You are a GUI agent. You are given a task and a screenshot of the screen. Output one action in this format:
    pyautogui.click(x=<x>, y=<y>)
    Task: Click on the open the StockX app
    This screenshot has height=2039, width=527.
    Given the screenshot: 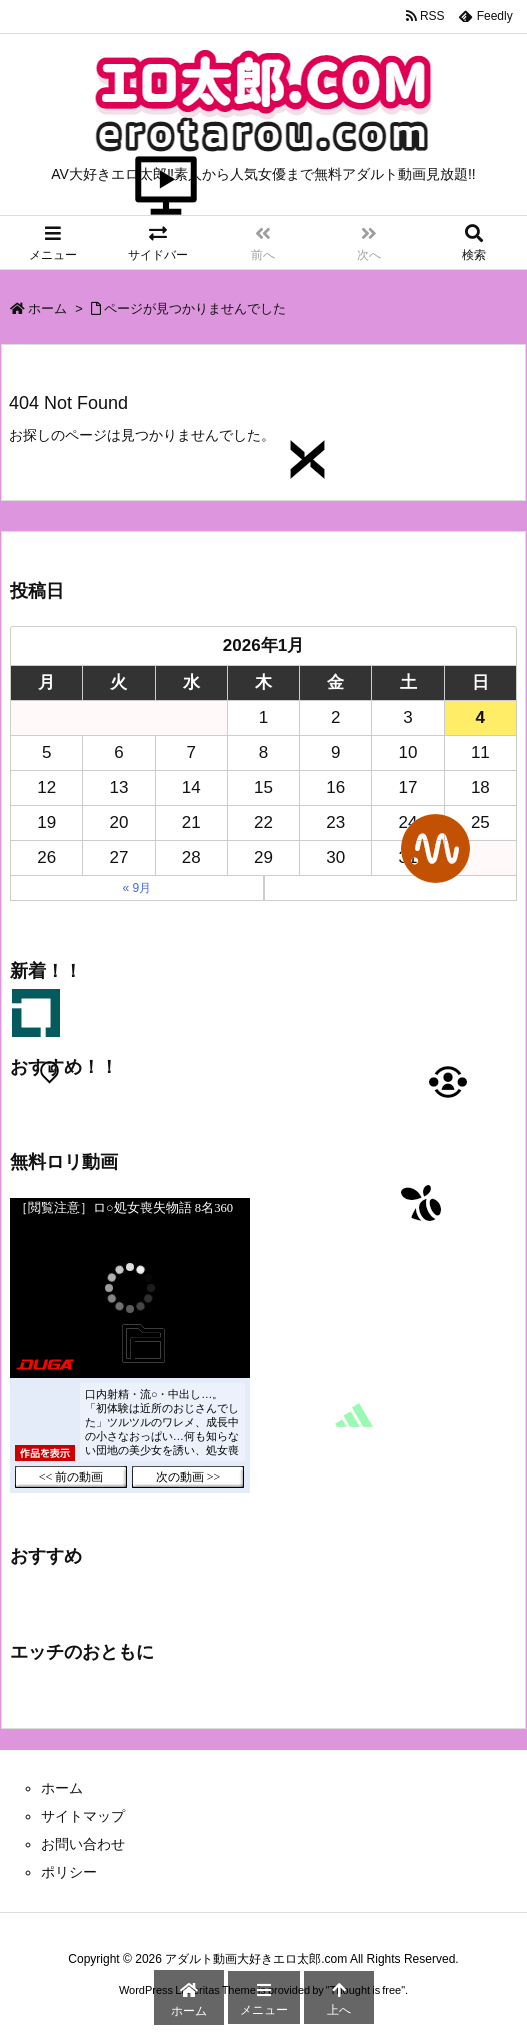 What is the action you would take?
    pyautogui.click(x=307, y=459)
    